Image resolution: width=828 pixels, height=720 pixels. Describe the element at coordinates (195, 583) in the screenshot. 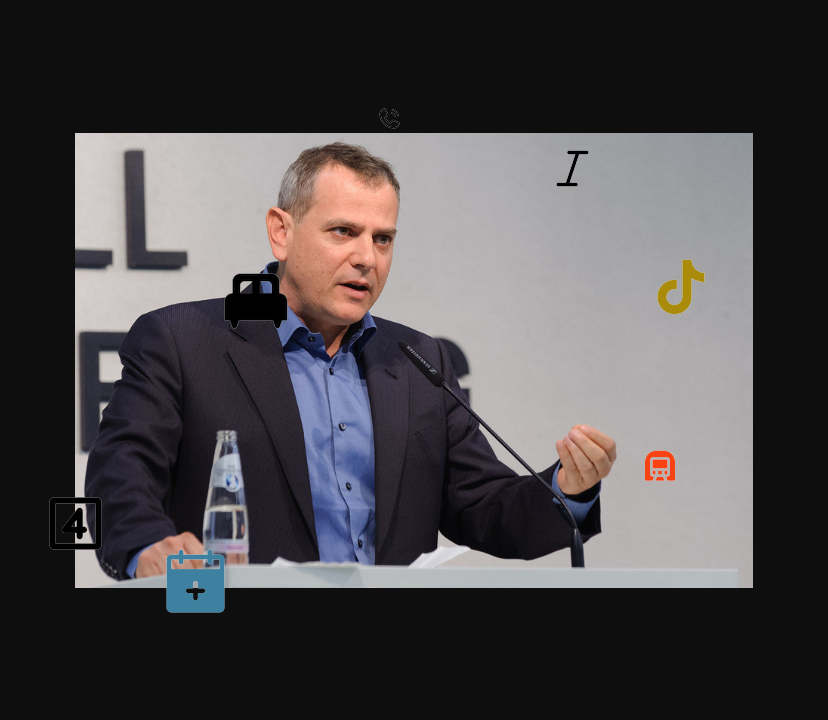

I see `add a new event to your calendar` at that location.